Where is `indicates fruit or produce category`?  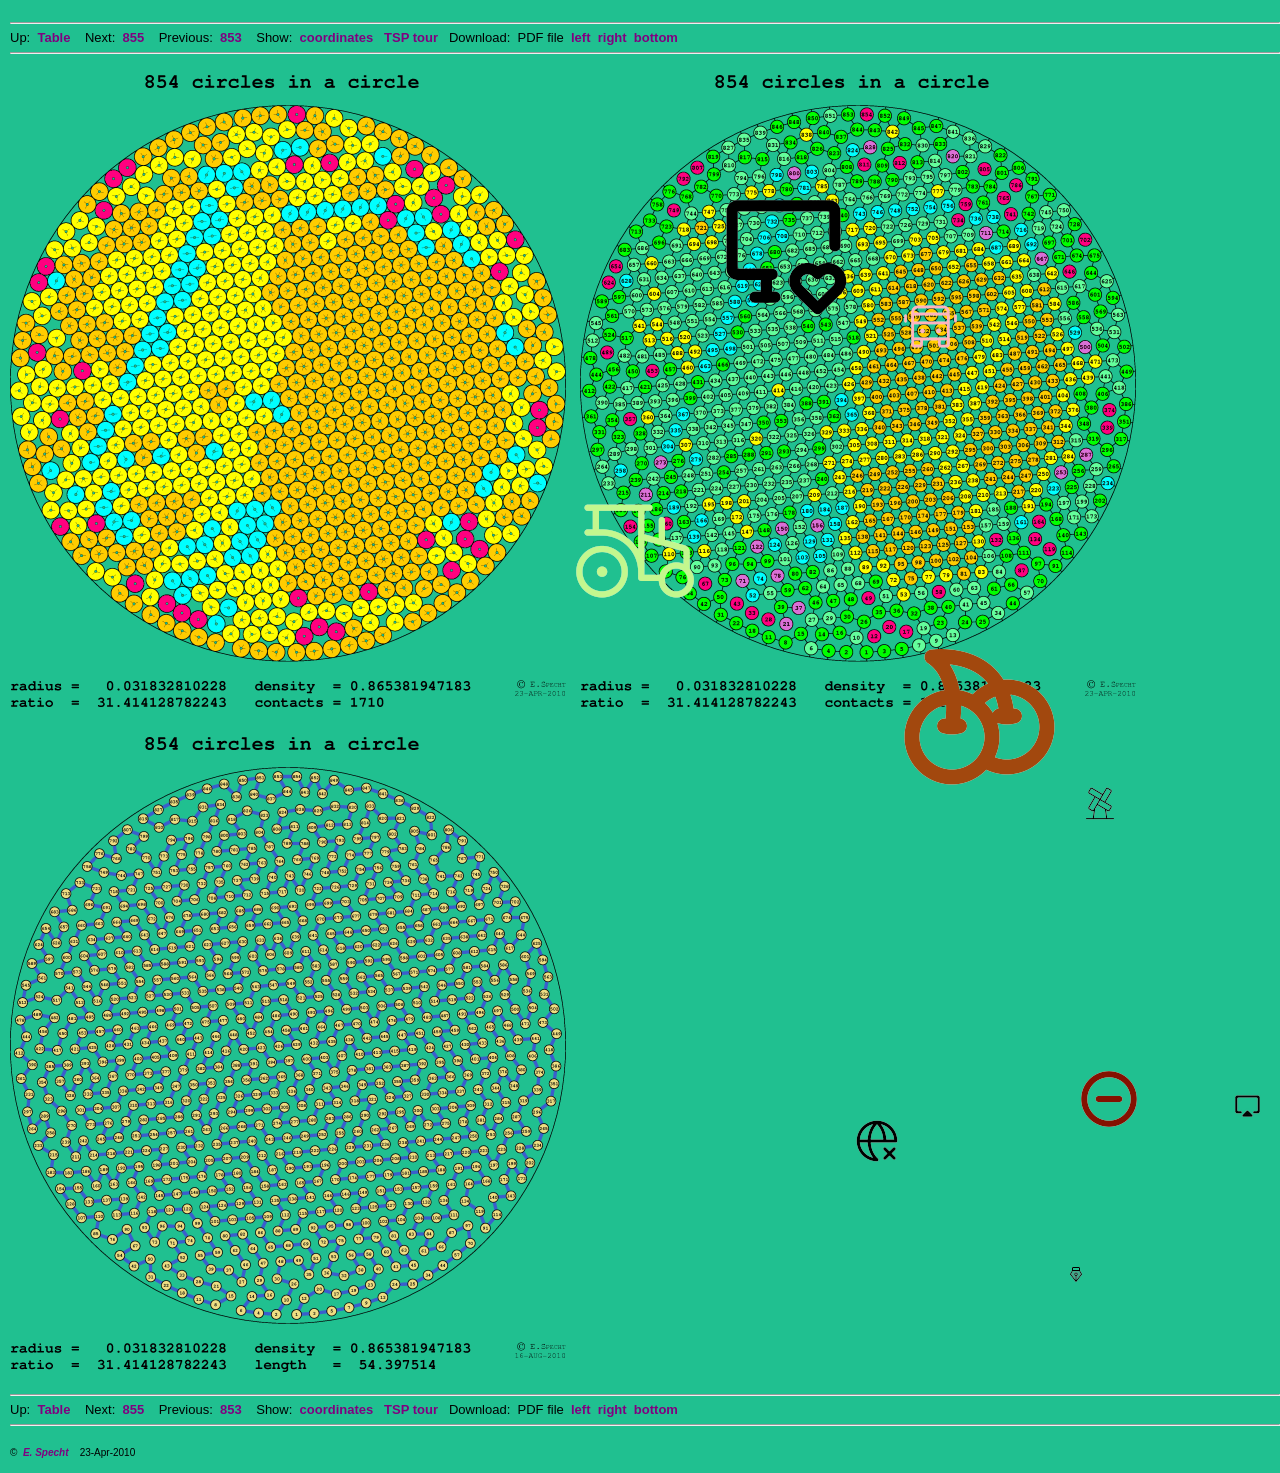 indicates fruit or produce category is located at coordinates (977, 717).